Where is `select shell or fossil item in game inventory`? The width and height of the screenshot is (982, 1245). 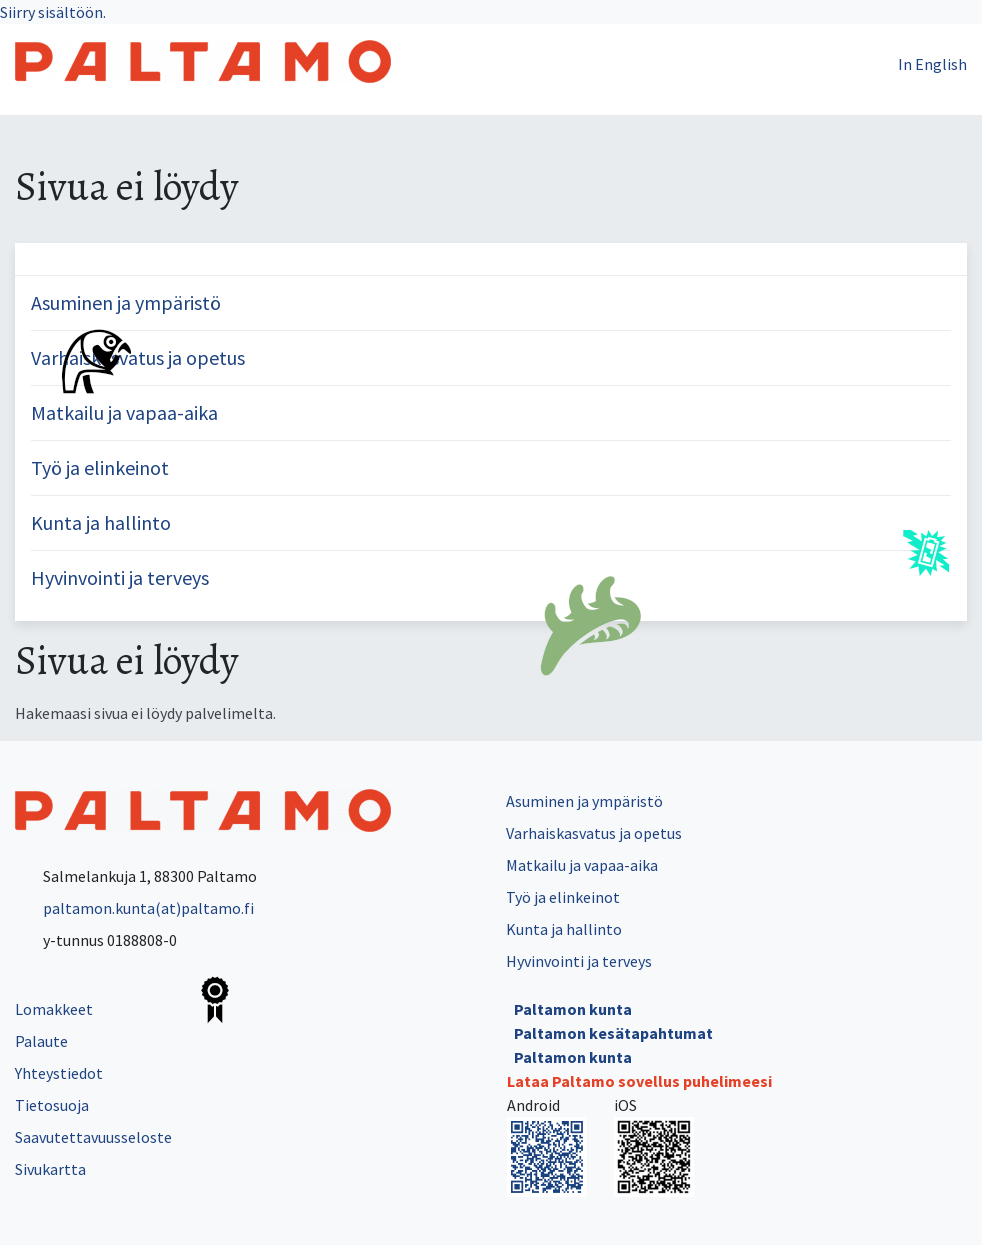 select shell or fossil item in game inventory is located at coordinates (591, 626).